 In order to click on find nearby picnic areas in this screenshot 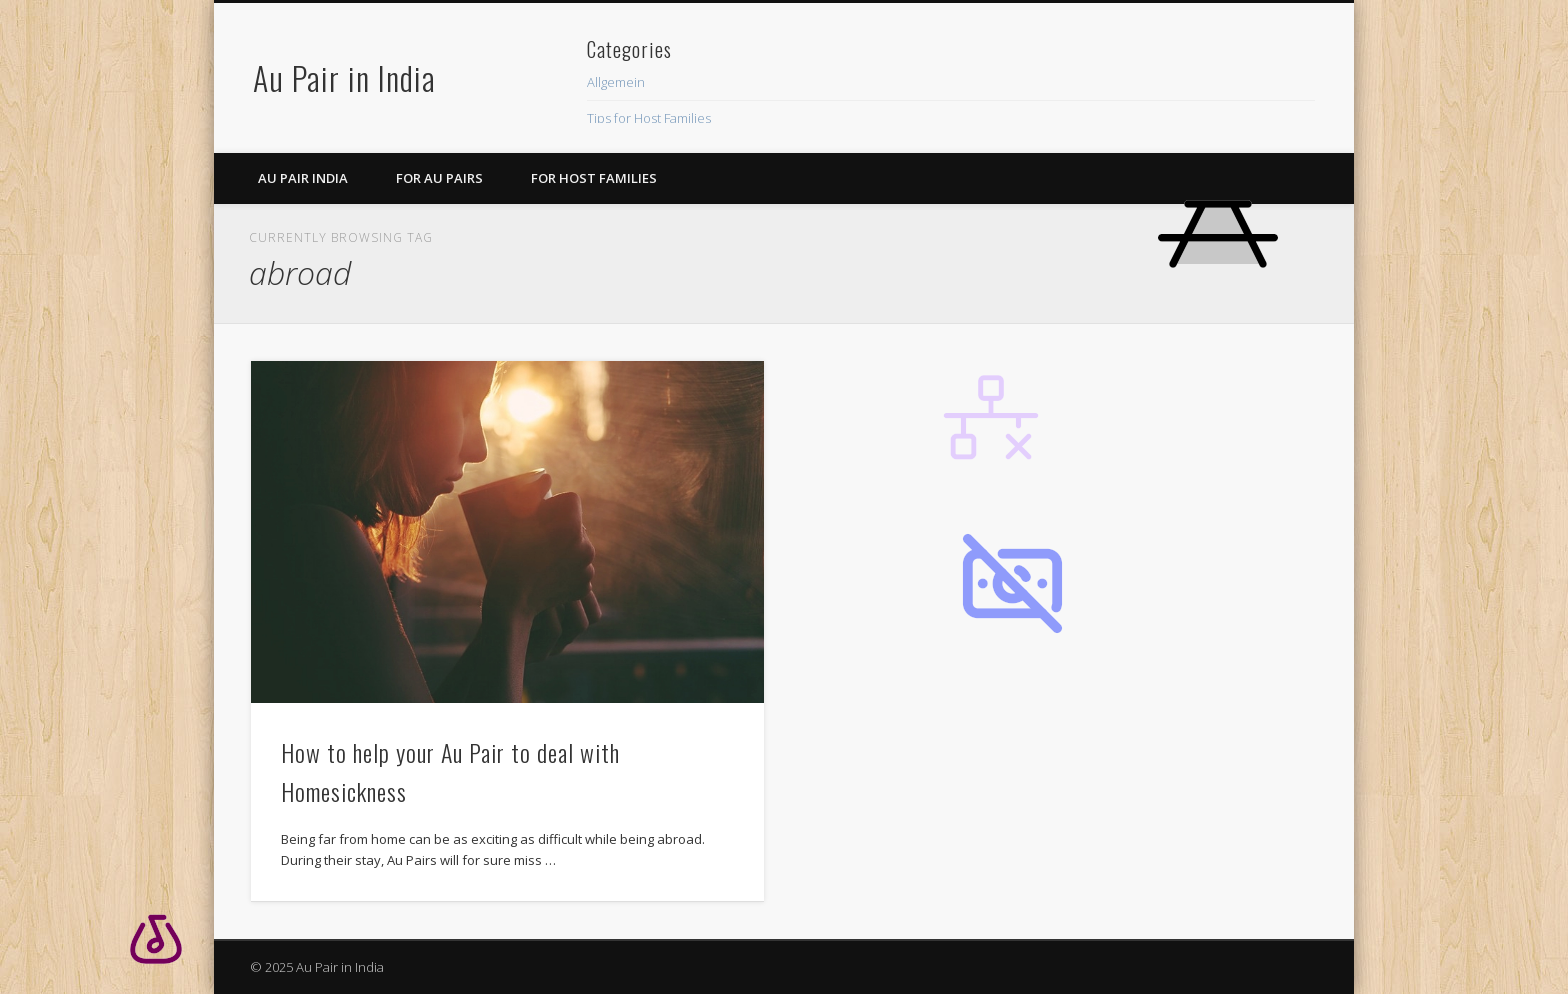, I will do `click(1218, 234)`.